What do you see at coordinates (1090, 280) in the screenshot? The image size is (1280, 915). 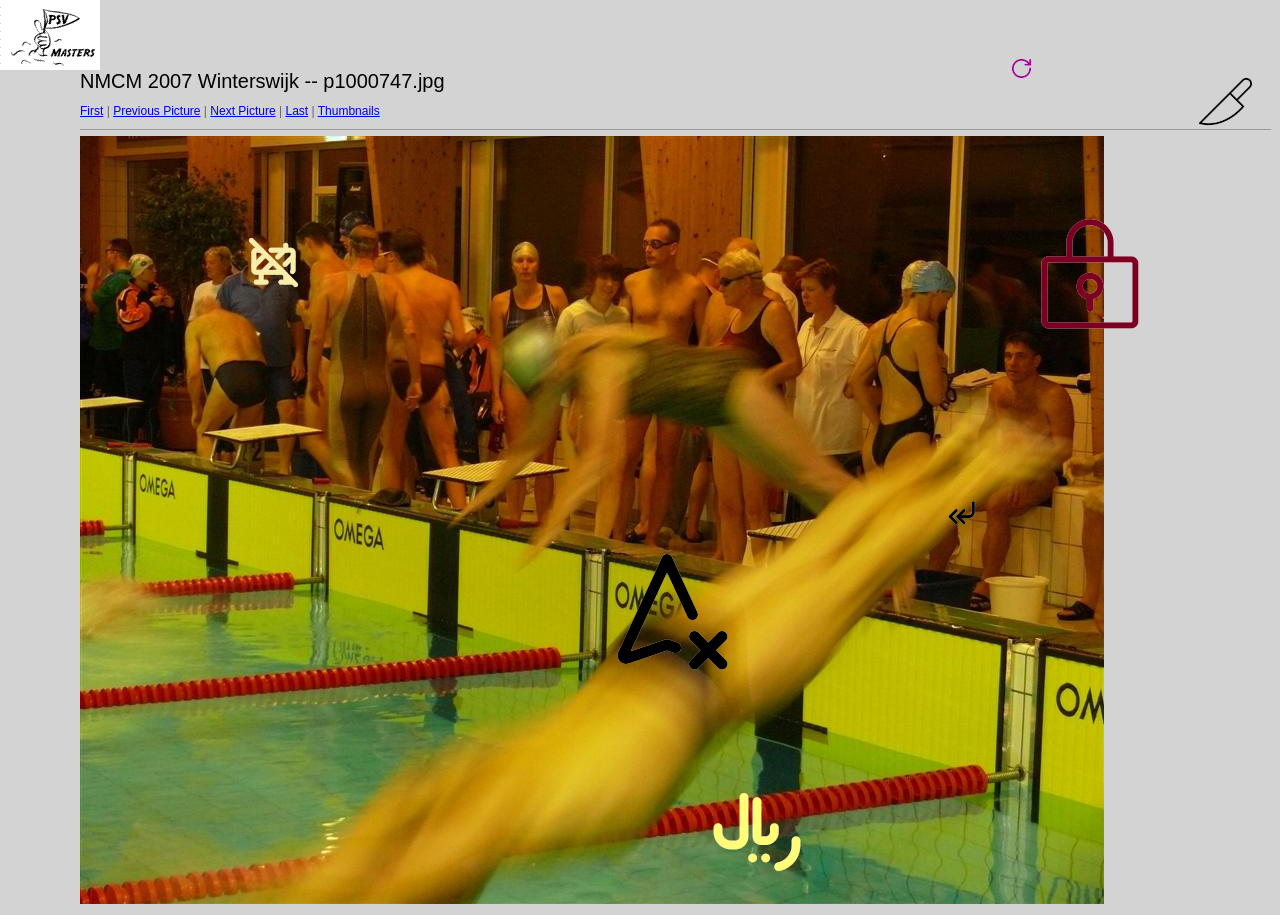 I see `access security or privacy settings` at bounding box center [1090, 280].